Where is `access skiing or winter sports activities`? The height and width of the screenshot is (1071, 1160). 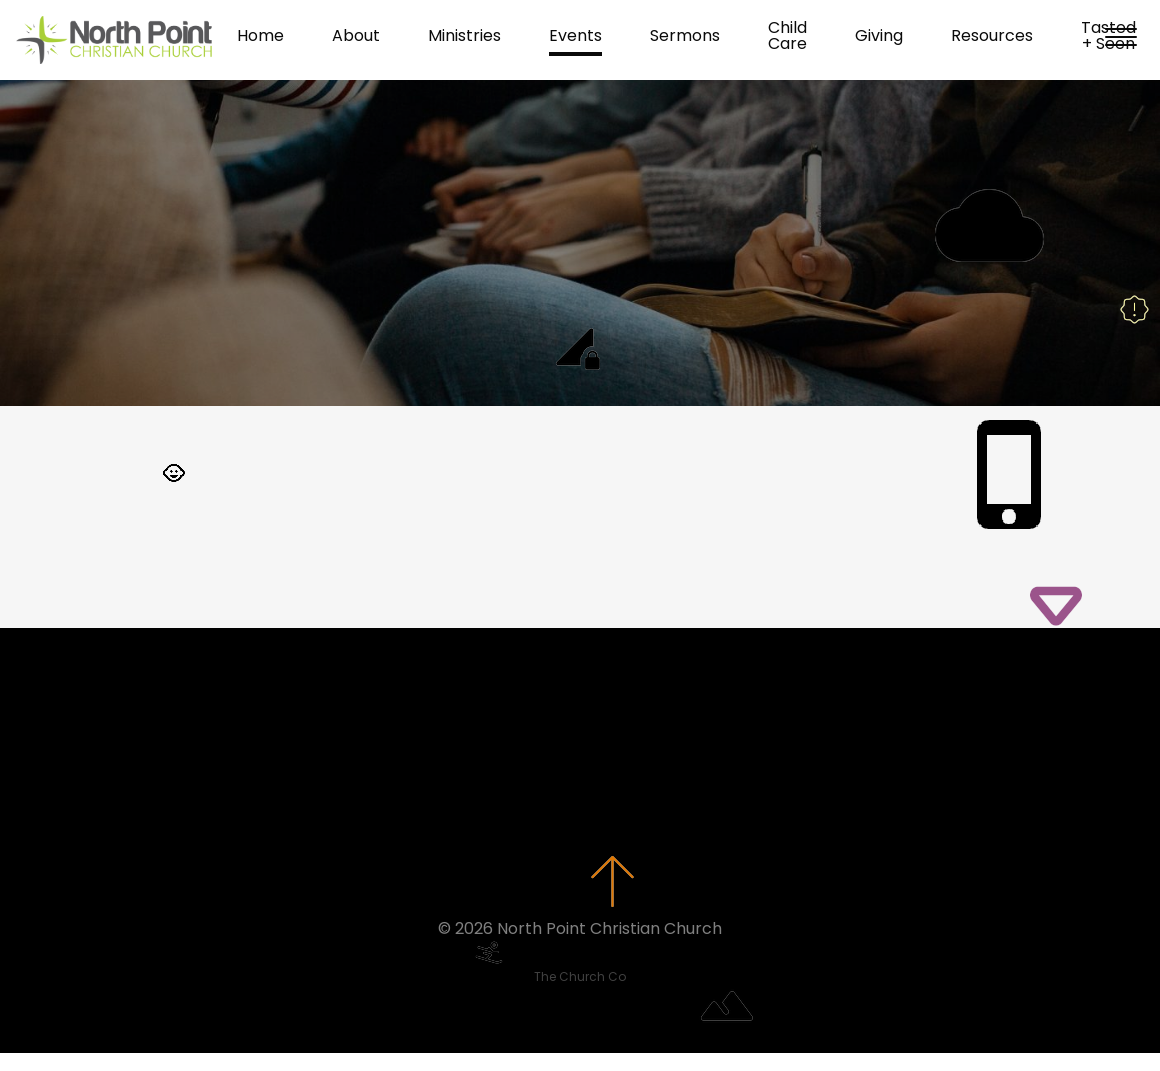
access skiing or winter sports activities is located at coordinates (489, 953).